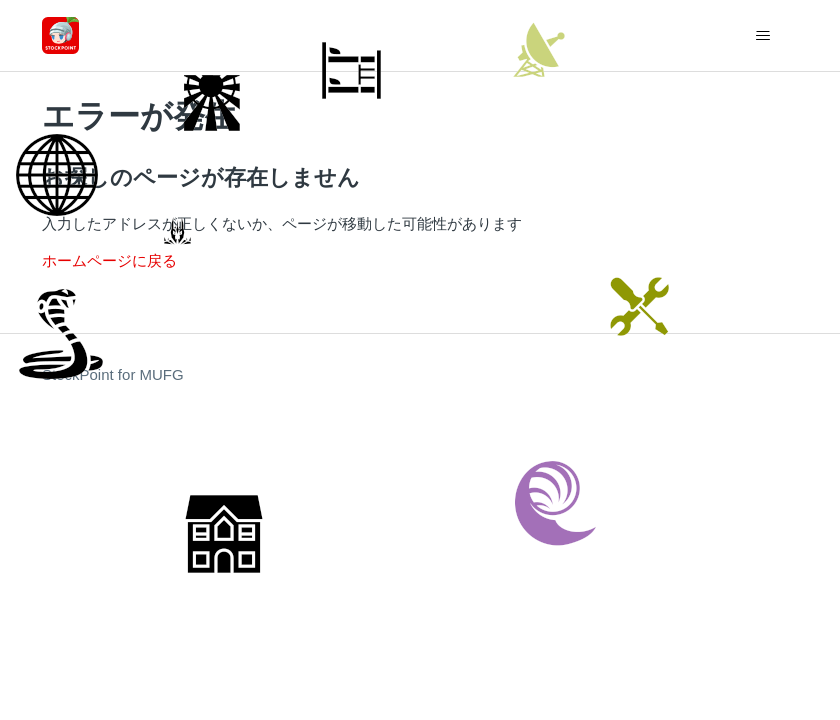  I want to click on navigate to home screen, so click(224, 534).